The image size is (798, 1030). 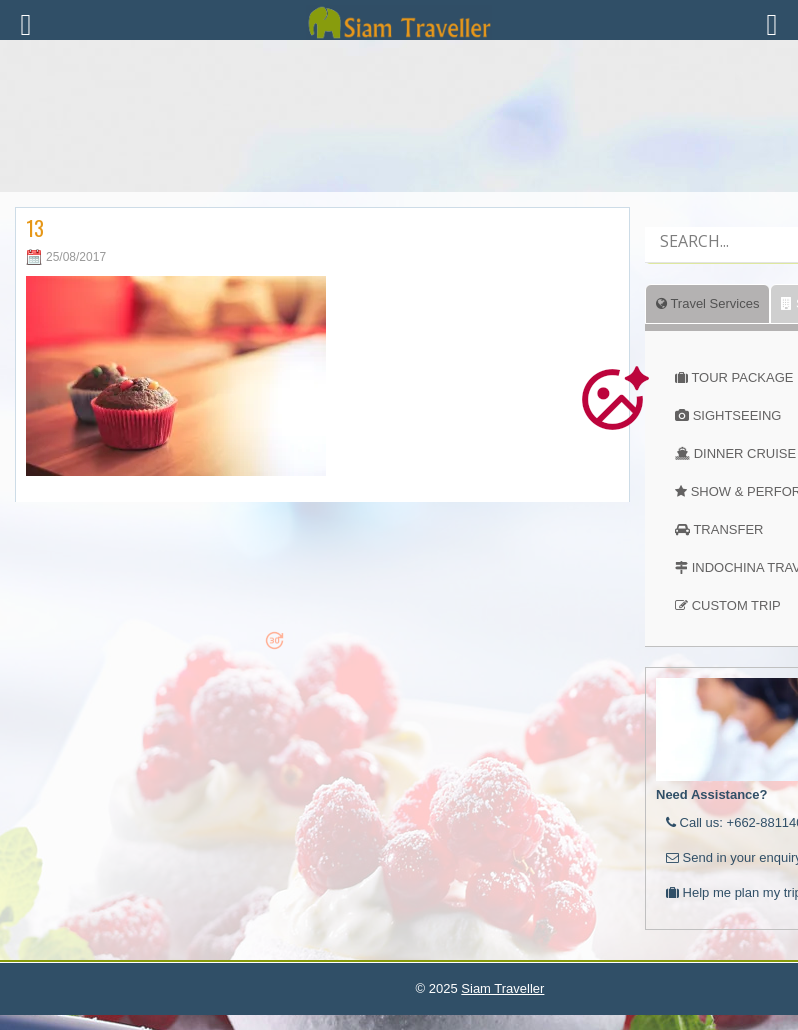 What do you see at coordinates (274, 640) in the screenshot?
I see `skip forward 30 seconds` at bounding box center [274, 640].